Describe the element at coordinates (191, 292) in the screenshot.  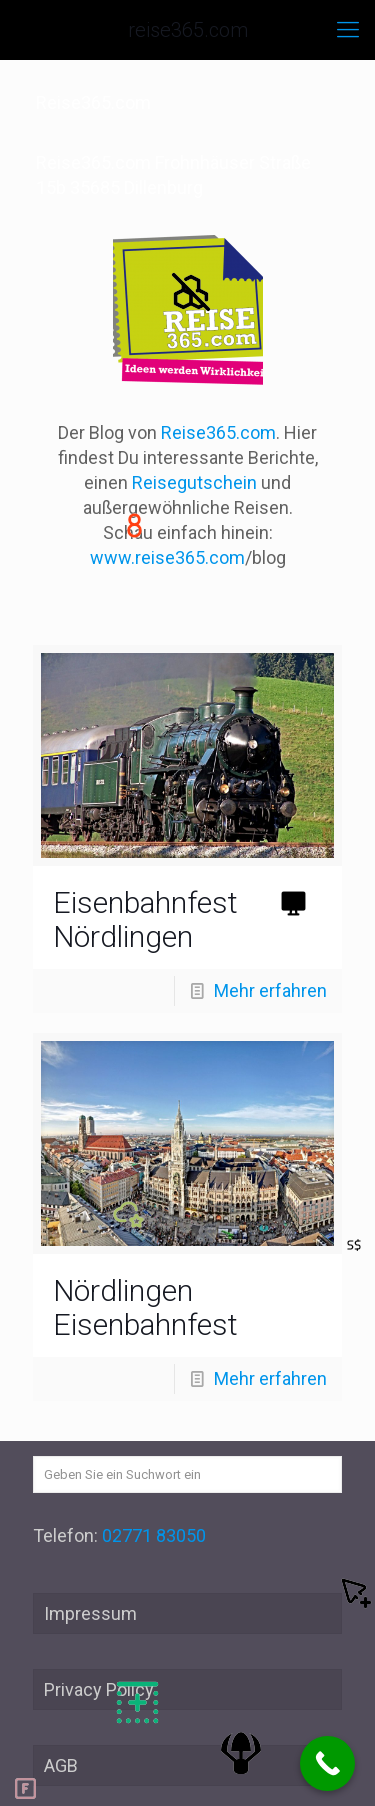
I see `disable hexagonal grid or honeycomb view` at that location.